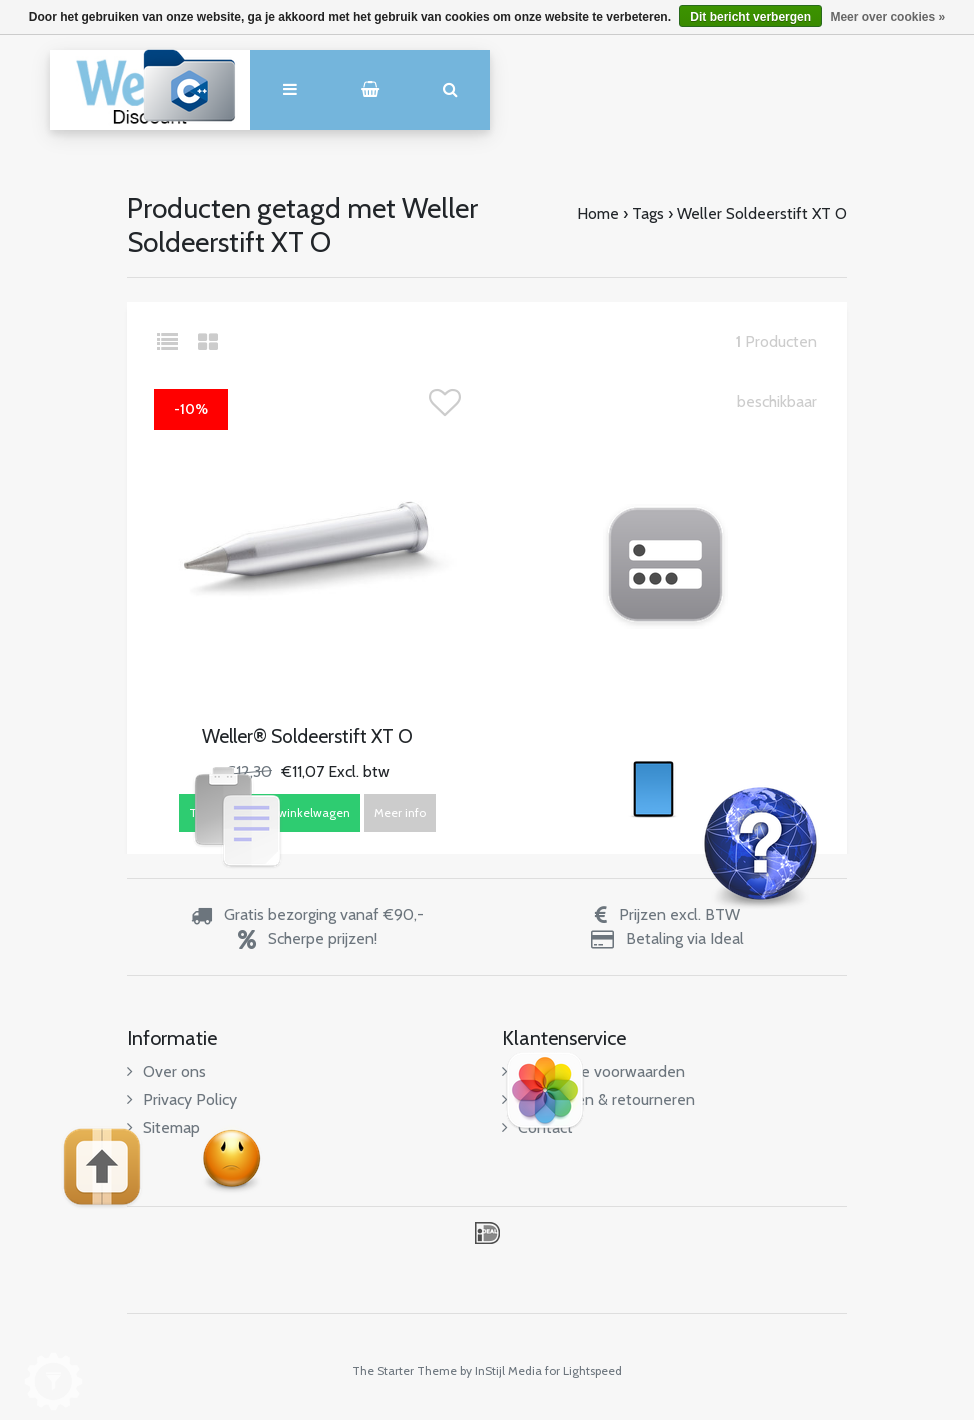 The image size is (974, 1420). I want to click on system update package ready to install, so click(102, 1168).